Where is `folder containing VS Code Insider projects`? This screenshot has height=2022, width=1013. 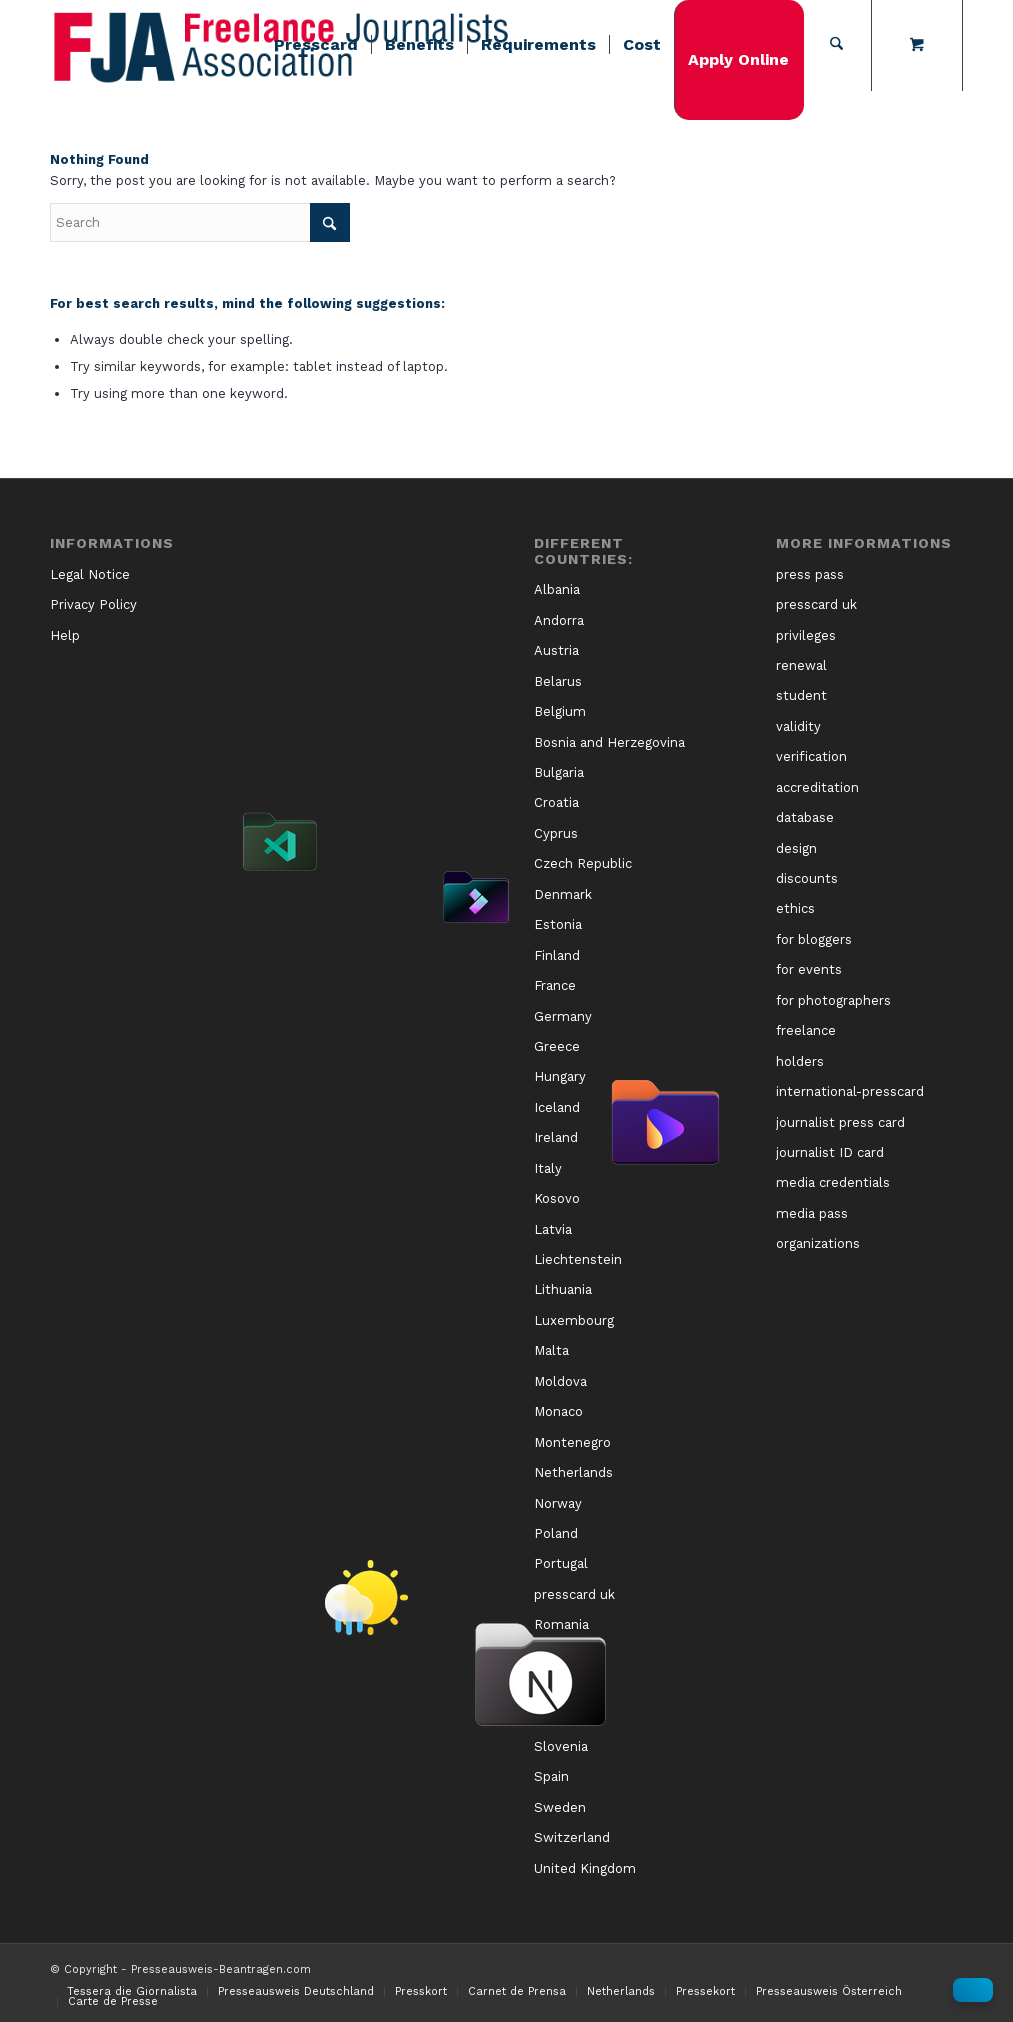 folder containing VS Code Insider projects is located at coordinates (279, 843).